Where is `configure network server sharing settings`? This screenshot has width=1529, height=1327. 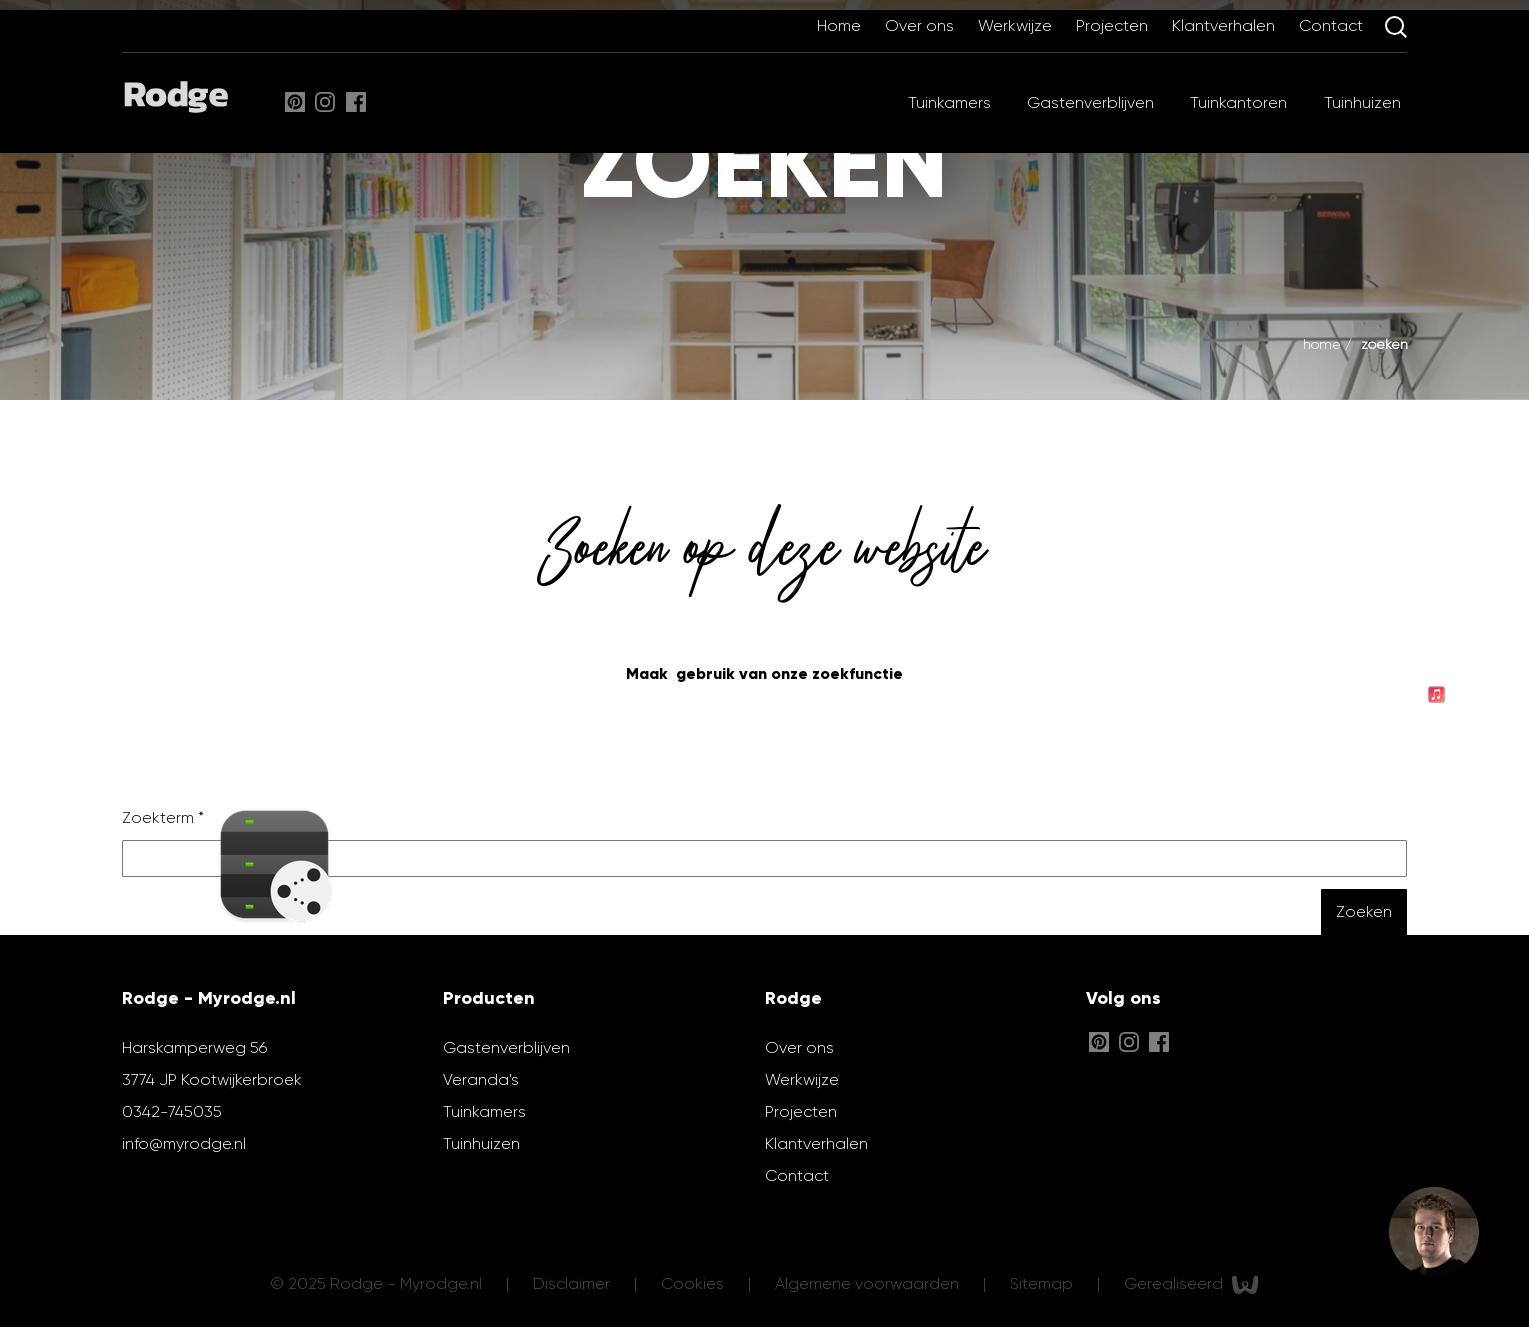
configure network server sharing settings is located at coordinates (274, 864).